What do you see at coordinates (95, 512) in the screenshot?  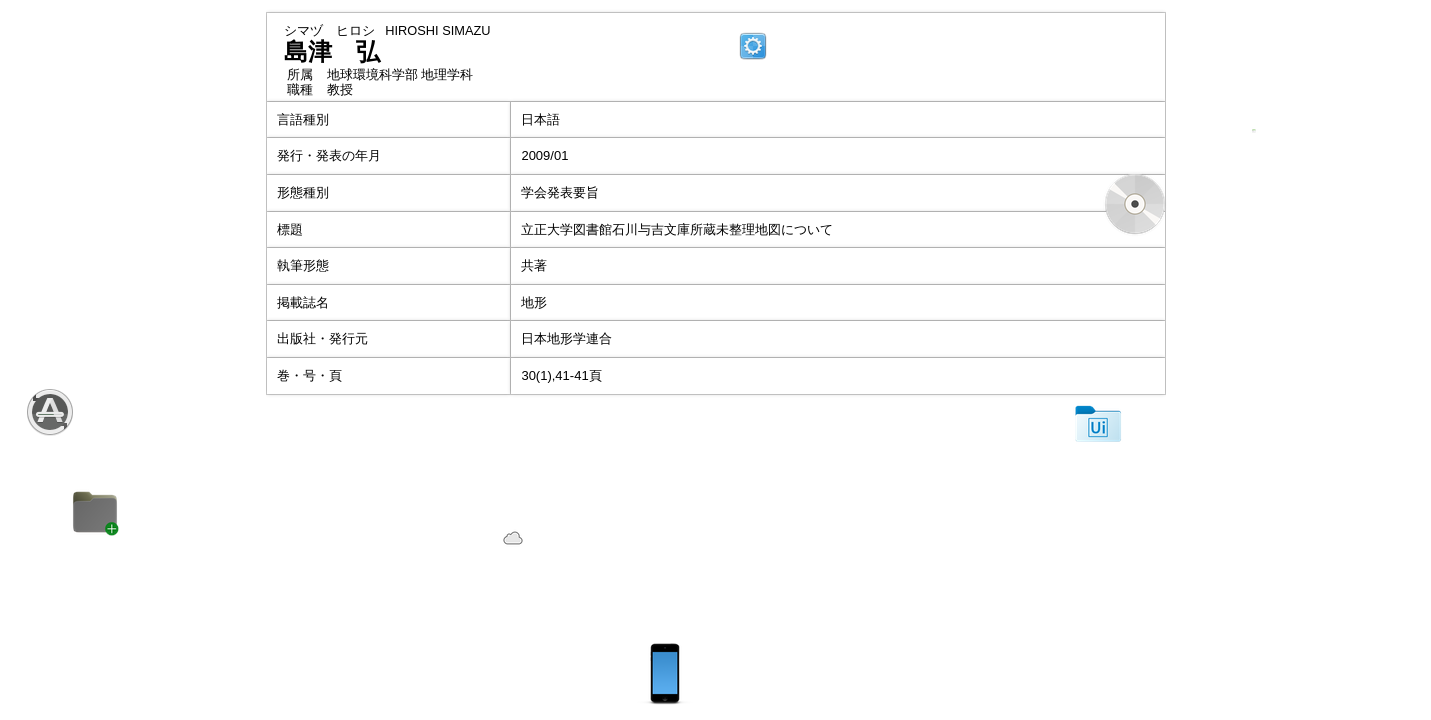 I see `create a new folder` at bounding box center [95, 512].